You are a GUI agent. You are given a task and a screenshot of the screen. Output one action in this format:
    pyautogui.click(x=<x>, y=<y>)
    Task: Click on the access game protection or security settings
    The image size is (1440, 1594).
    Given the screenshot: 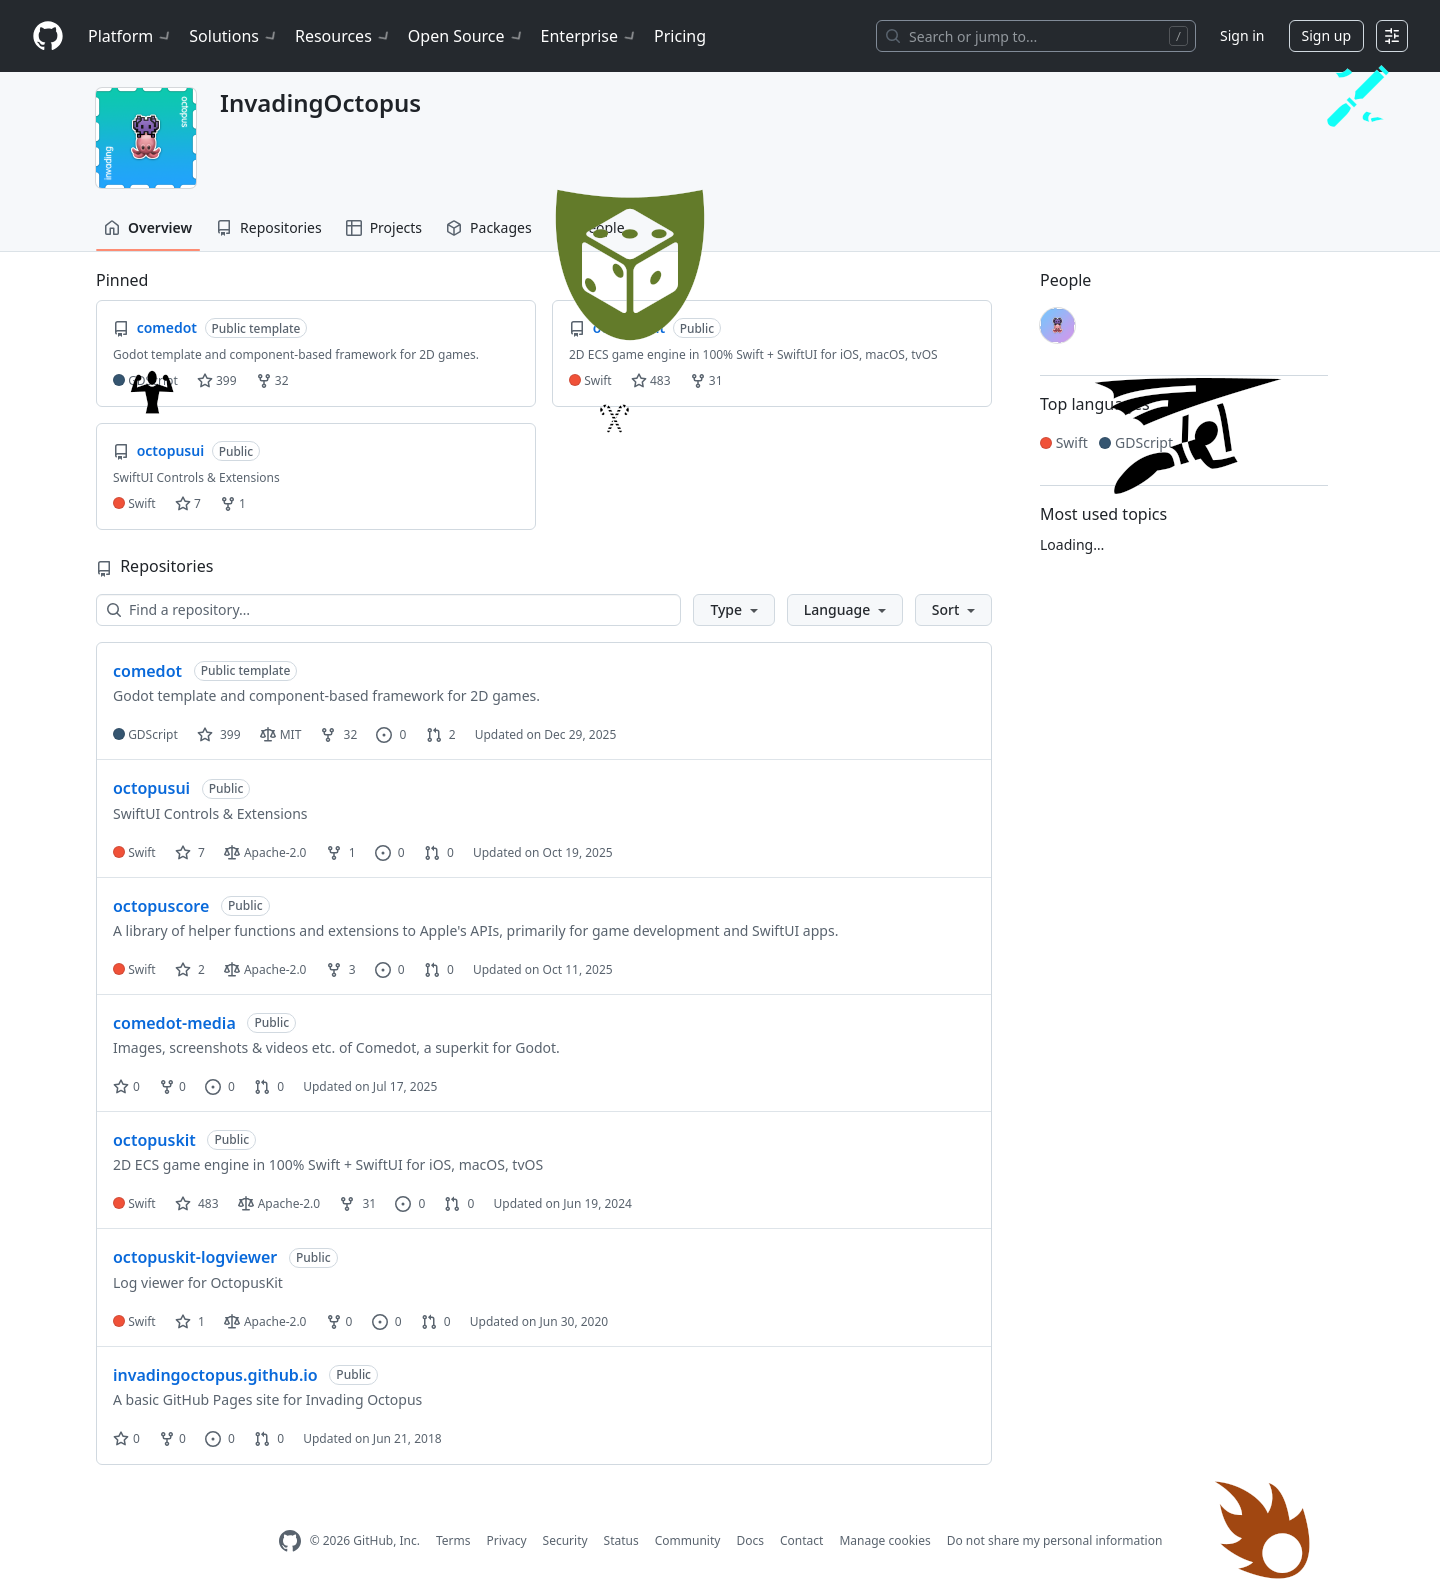 What is the action you would take?
    pyautogui.click(x=630, y=265)
    